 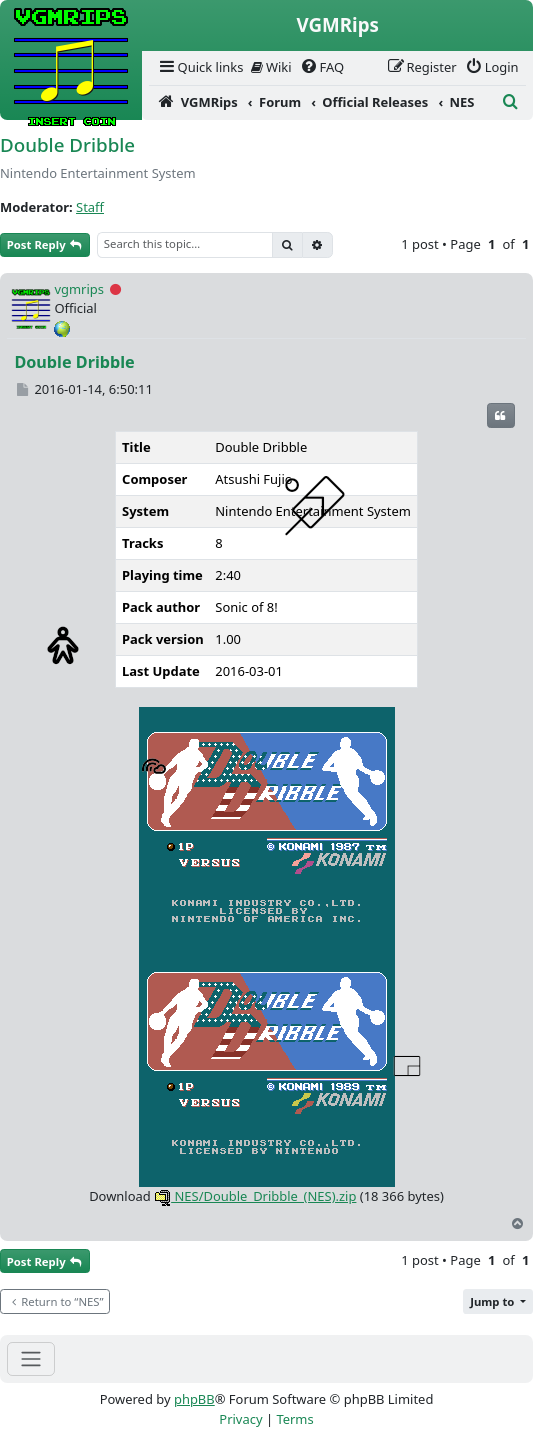 I want to click on view weather conditions, so click(x=154, y=766).